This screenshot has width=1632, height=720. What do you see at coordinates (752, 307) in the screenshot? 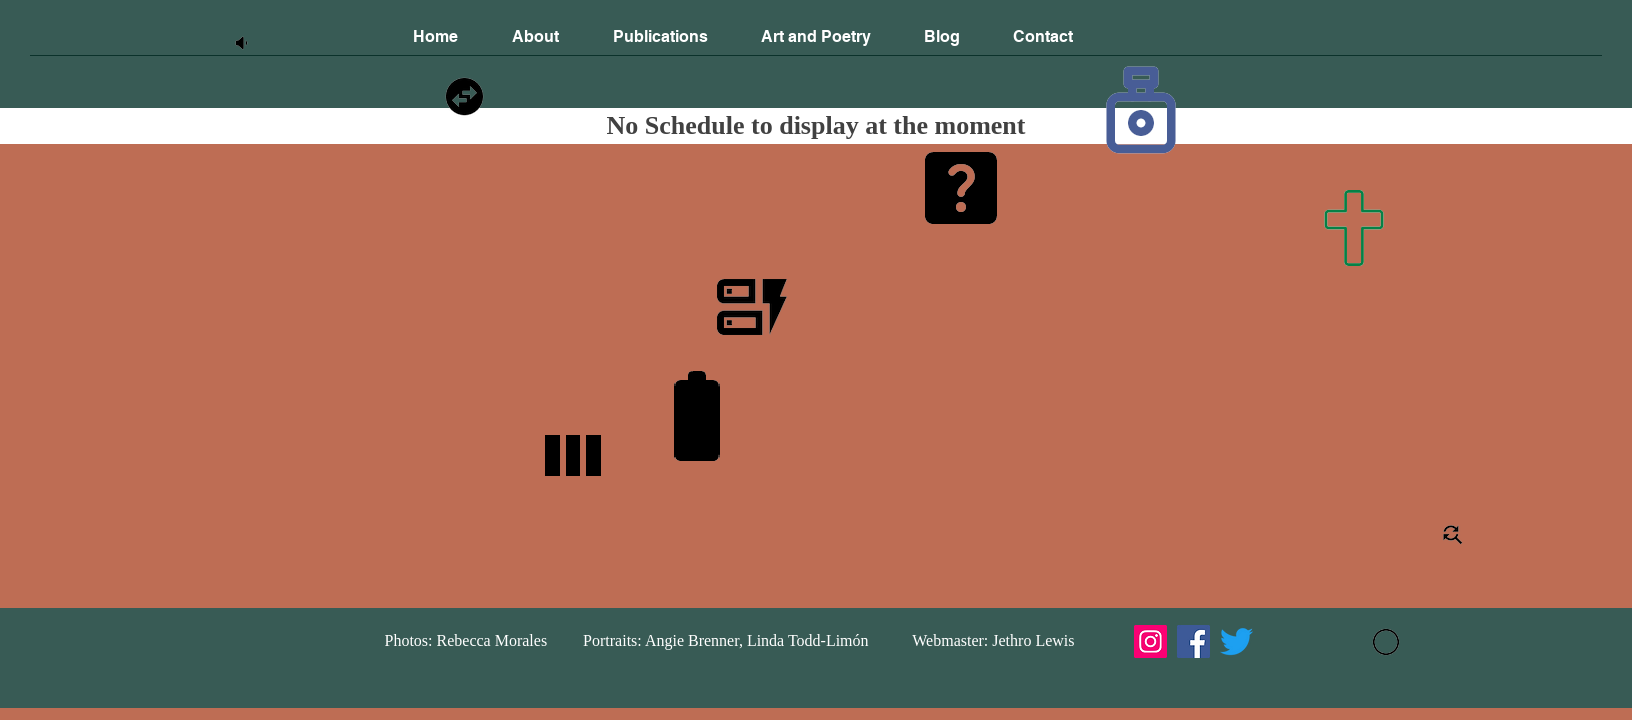
I see `access dynamic or auto-generated forms` at bounding box center [752, 307].